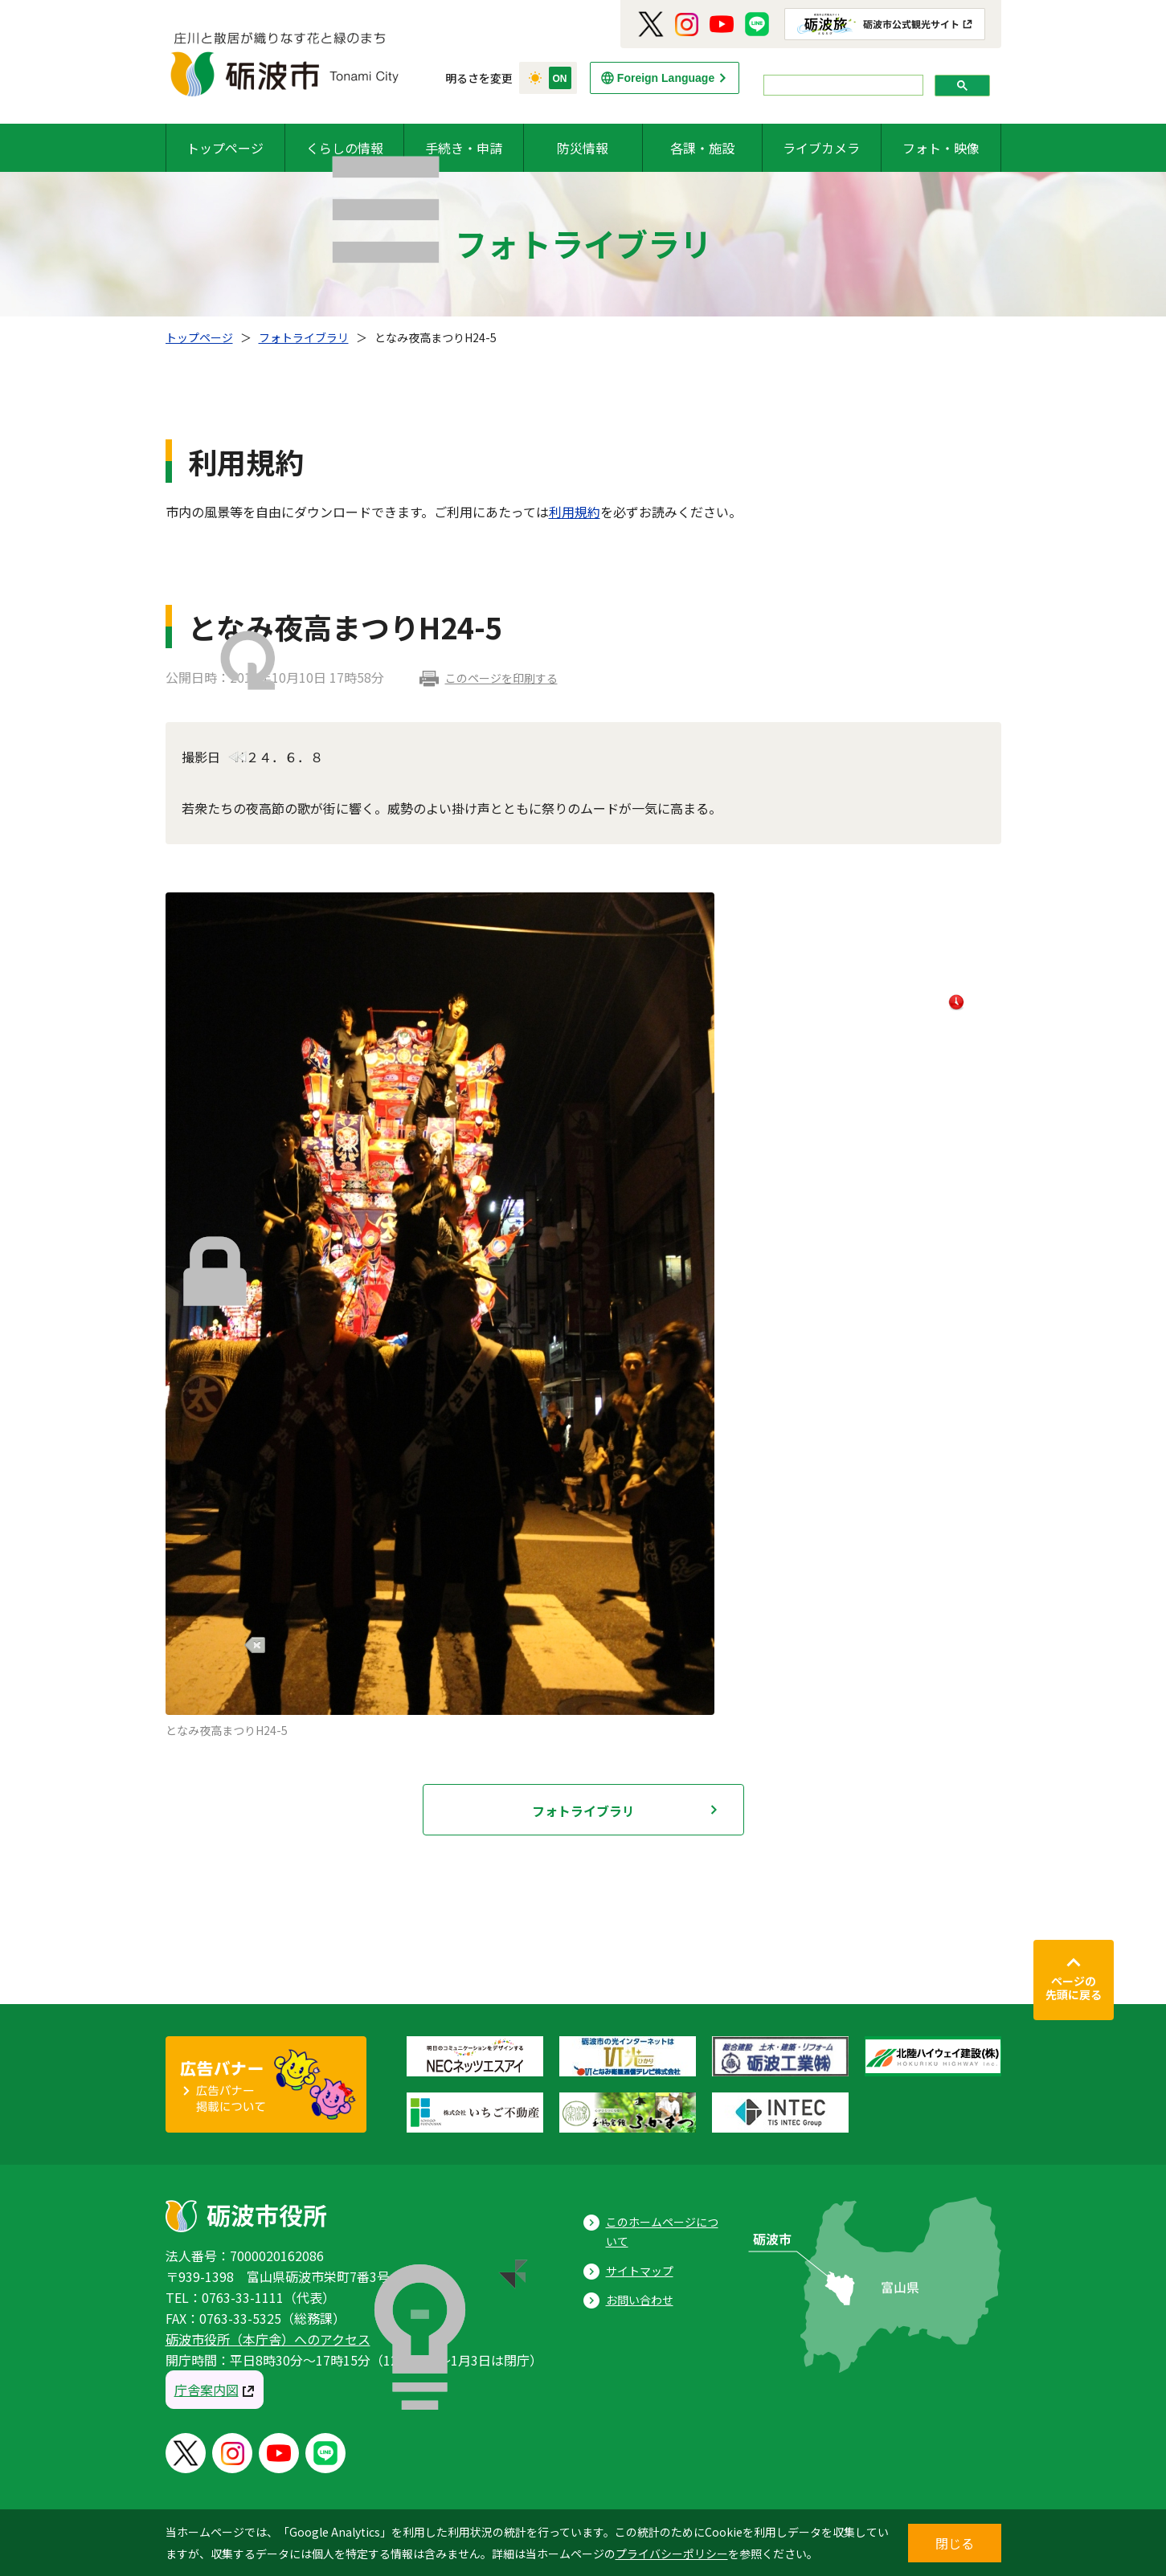  I want to click on clear or delete entered text, so click(253, 1644).